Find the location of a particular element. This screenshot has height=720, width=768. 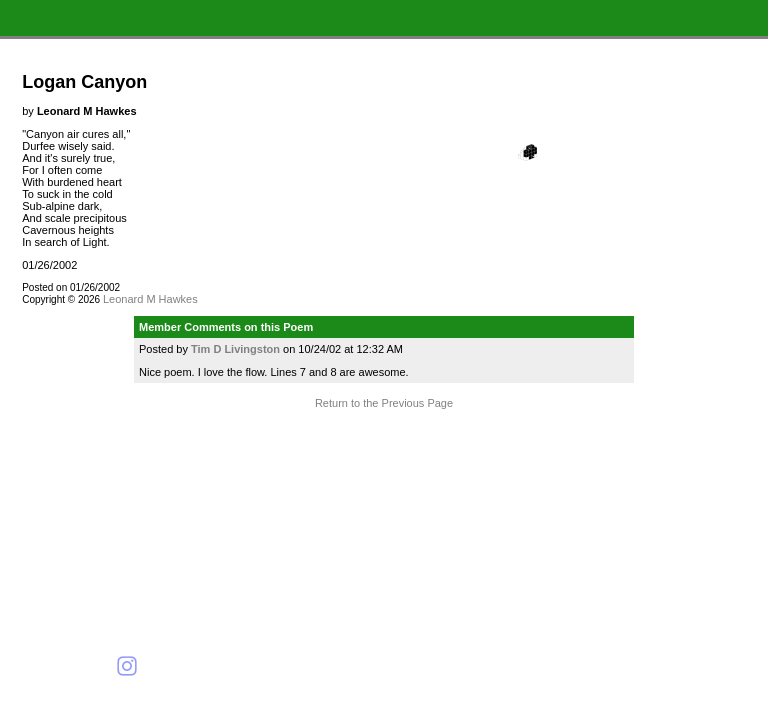

visit the Python Package Index (PyPI) website is located at coordinates (527, 152).